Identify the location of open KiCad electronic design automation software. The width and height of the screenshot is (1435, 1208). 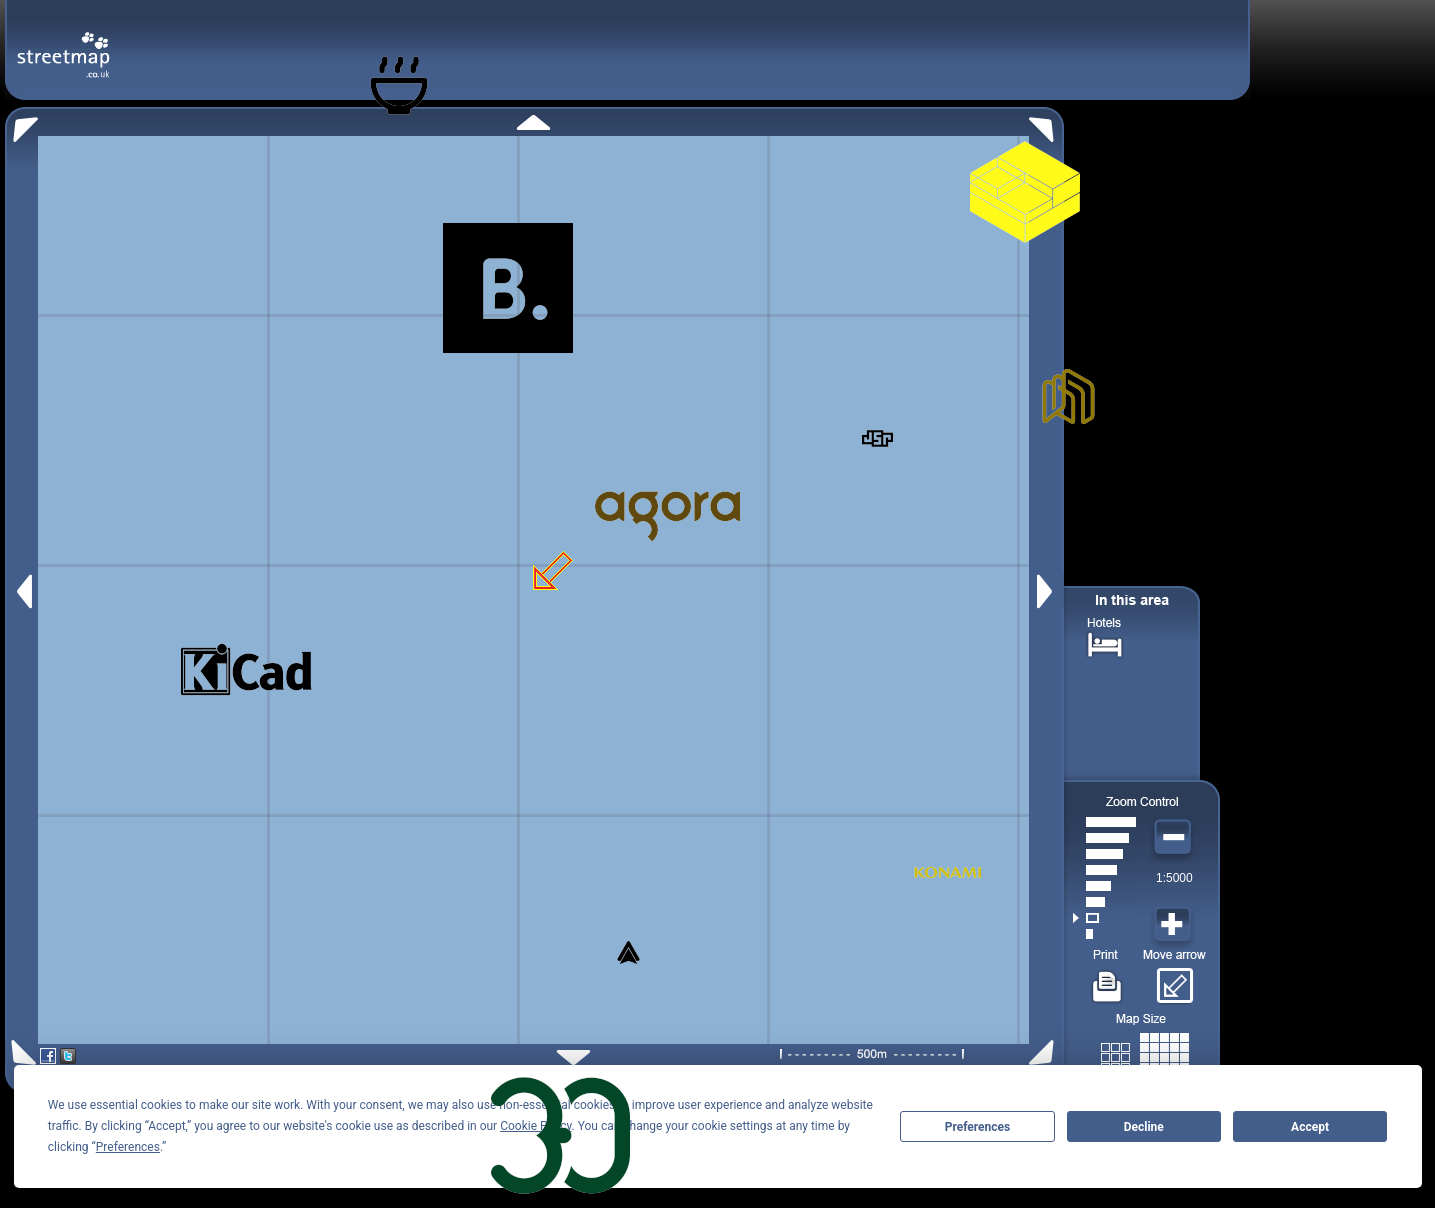
(246, 669).